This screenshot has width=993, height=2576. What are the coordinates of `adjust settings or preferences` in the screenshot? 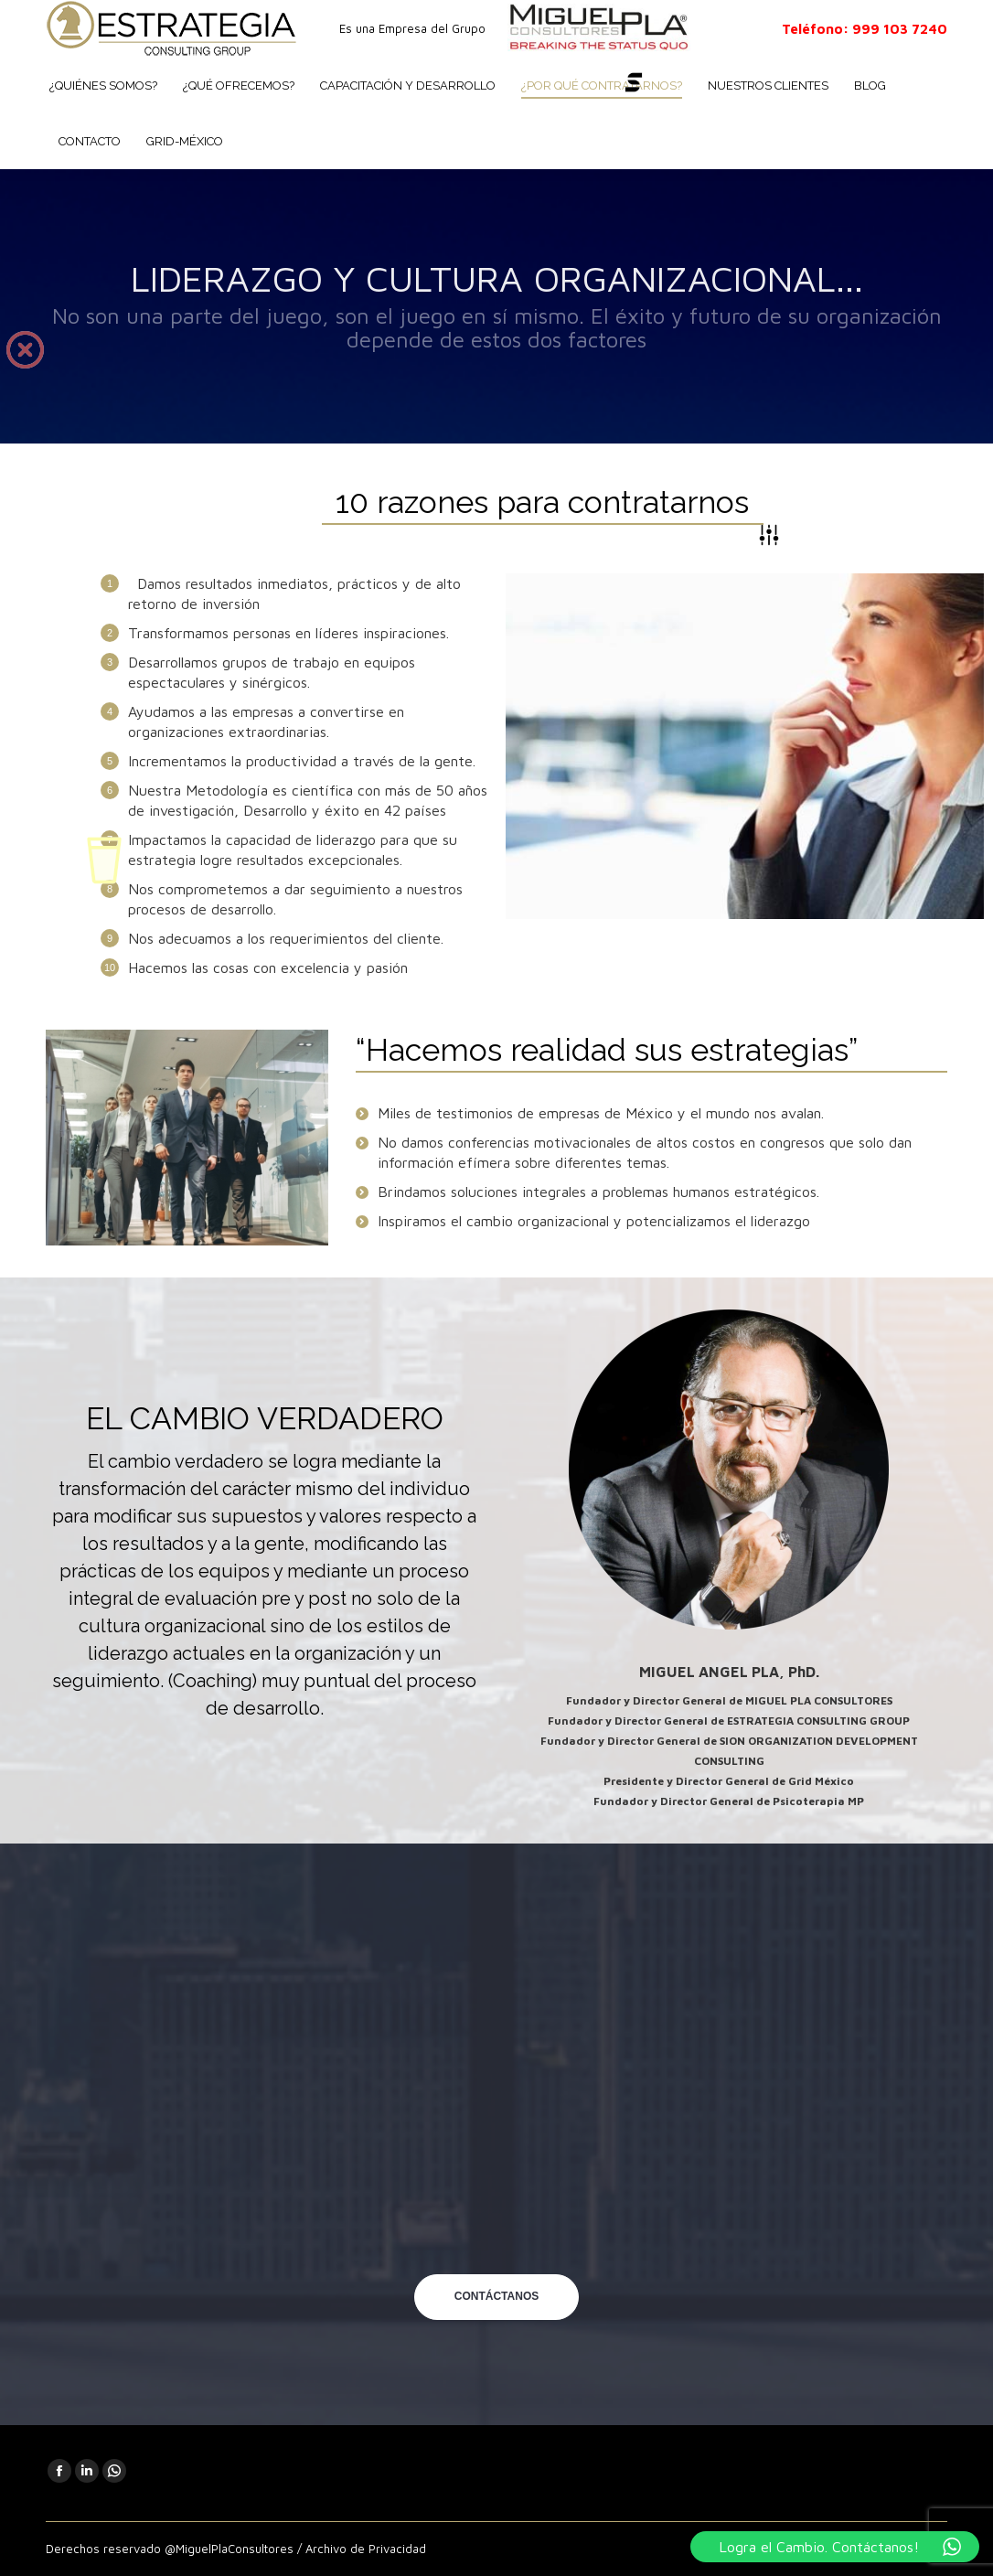 It's located at (769, 535).